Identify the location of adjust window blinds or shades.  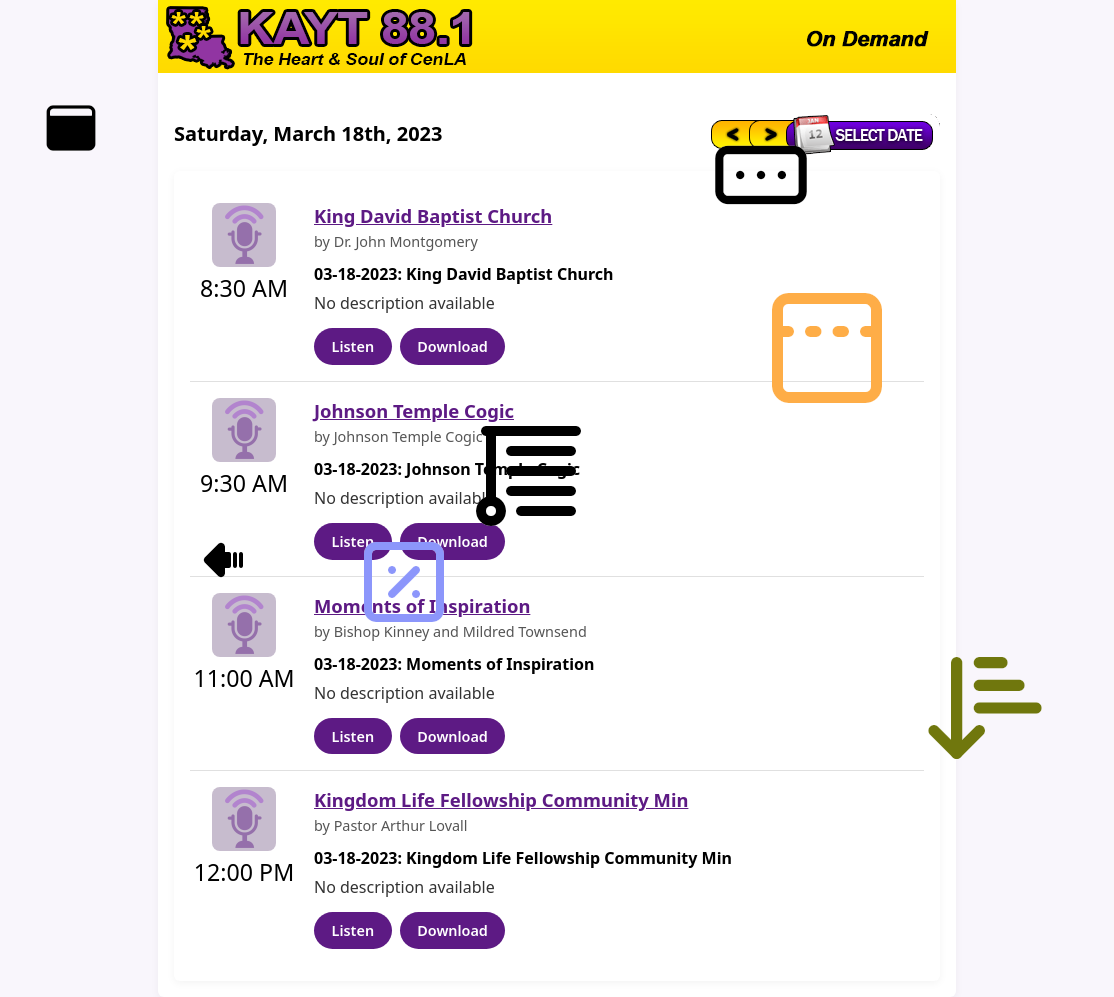
(531, 476).